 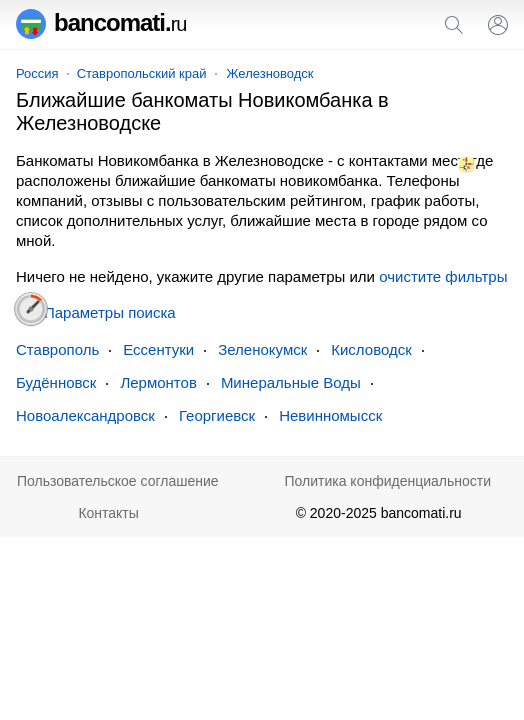 What do you see at coordinates (31, 309) in the screenshot?
I see `launch sysprof system profiler` at bounding box center [31, 309].